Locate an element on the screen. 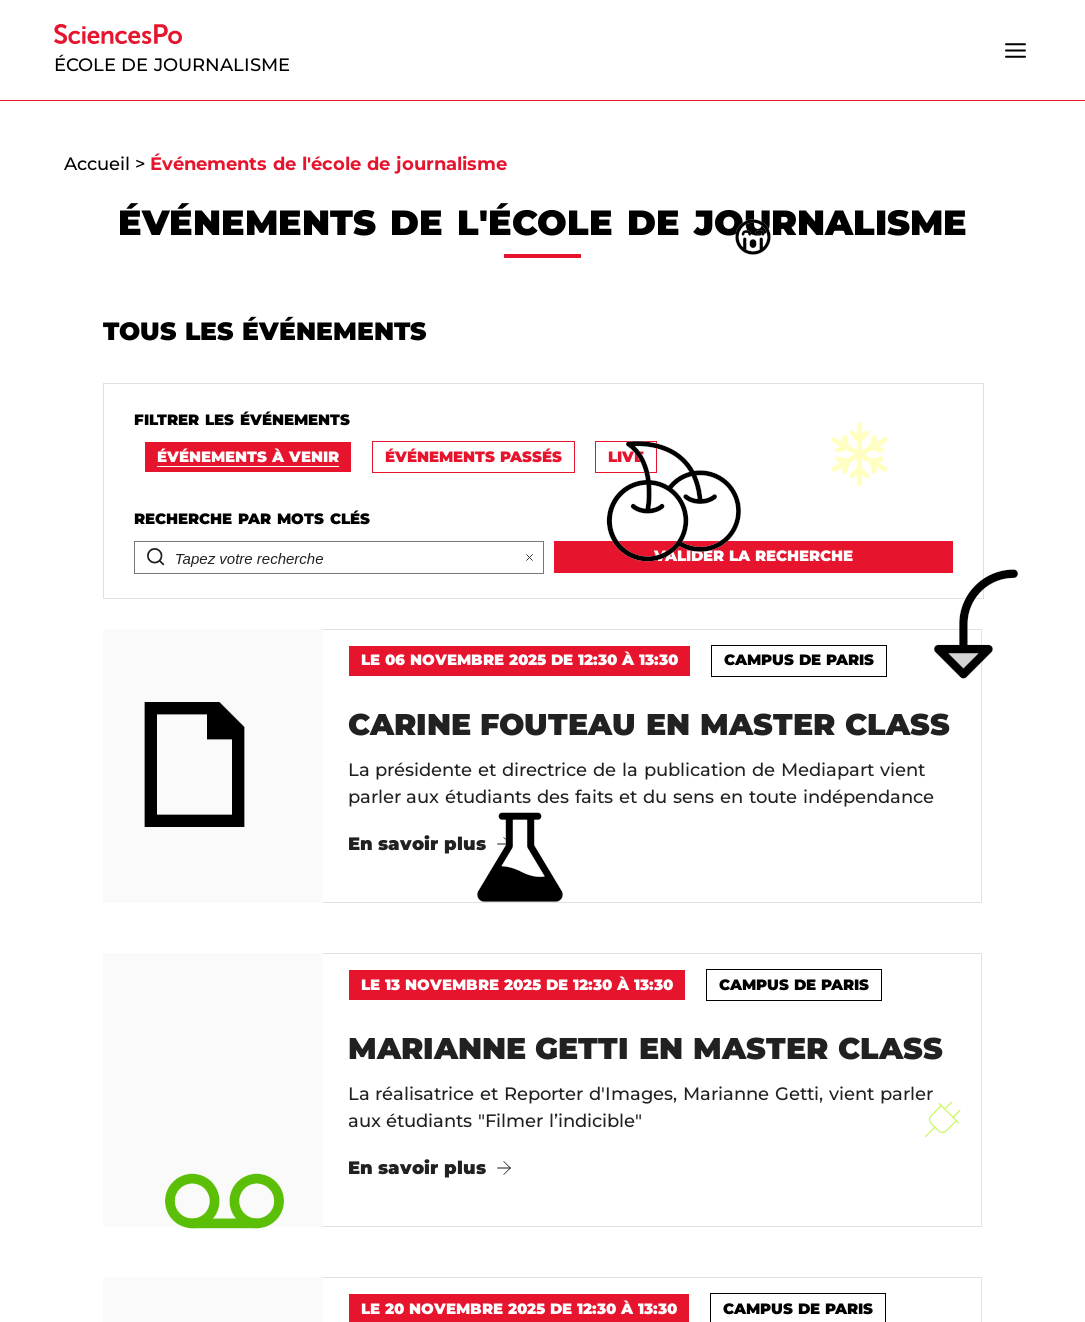  indicates cold or freezing temperature setting is located at coordinates (859, 454).